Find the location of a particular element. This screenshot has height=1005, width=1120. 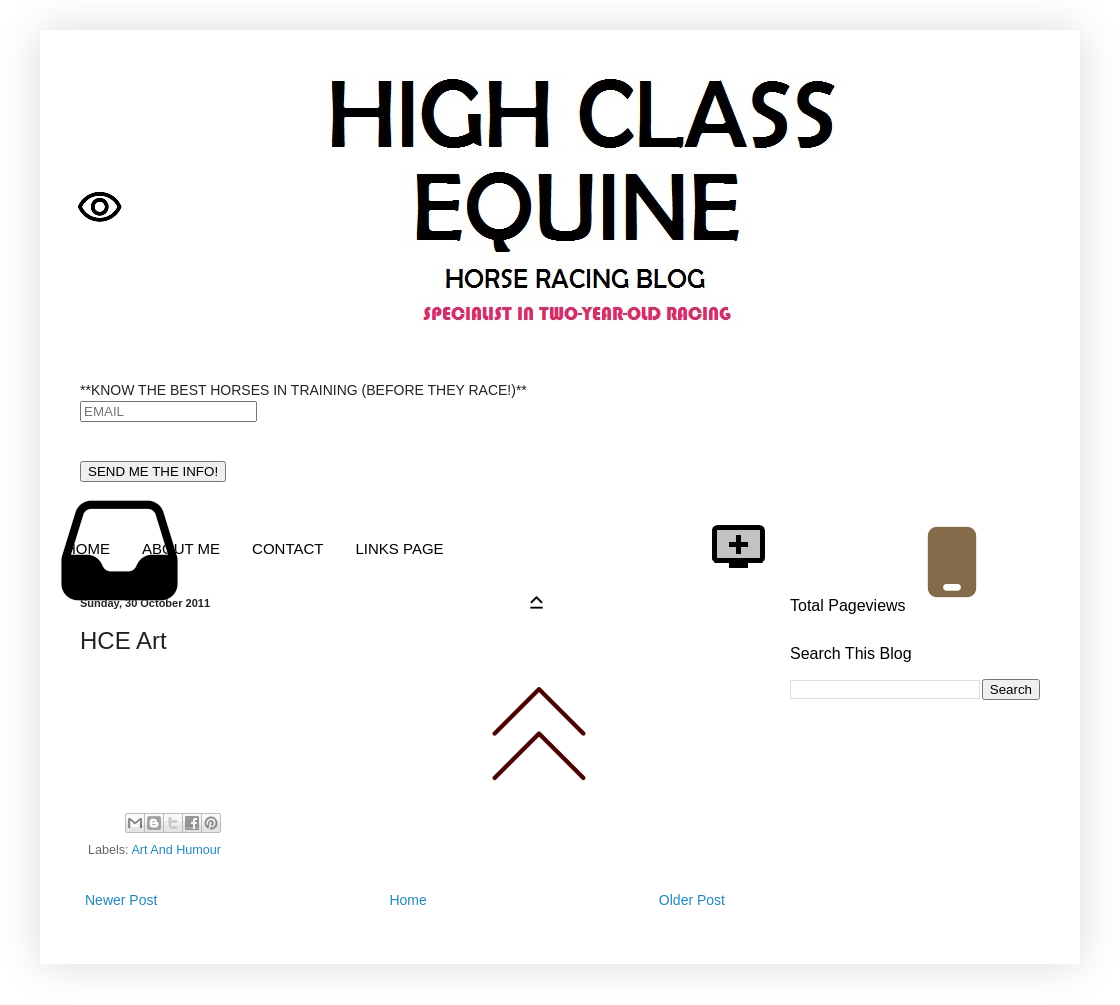

collapse or minimize an expanded section is located at coordinates (539, 738).